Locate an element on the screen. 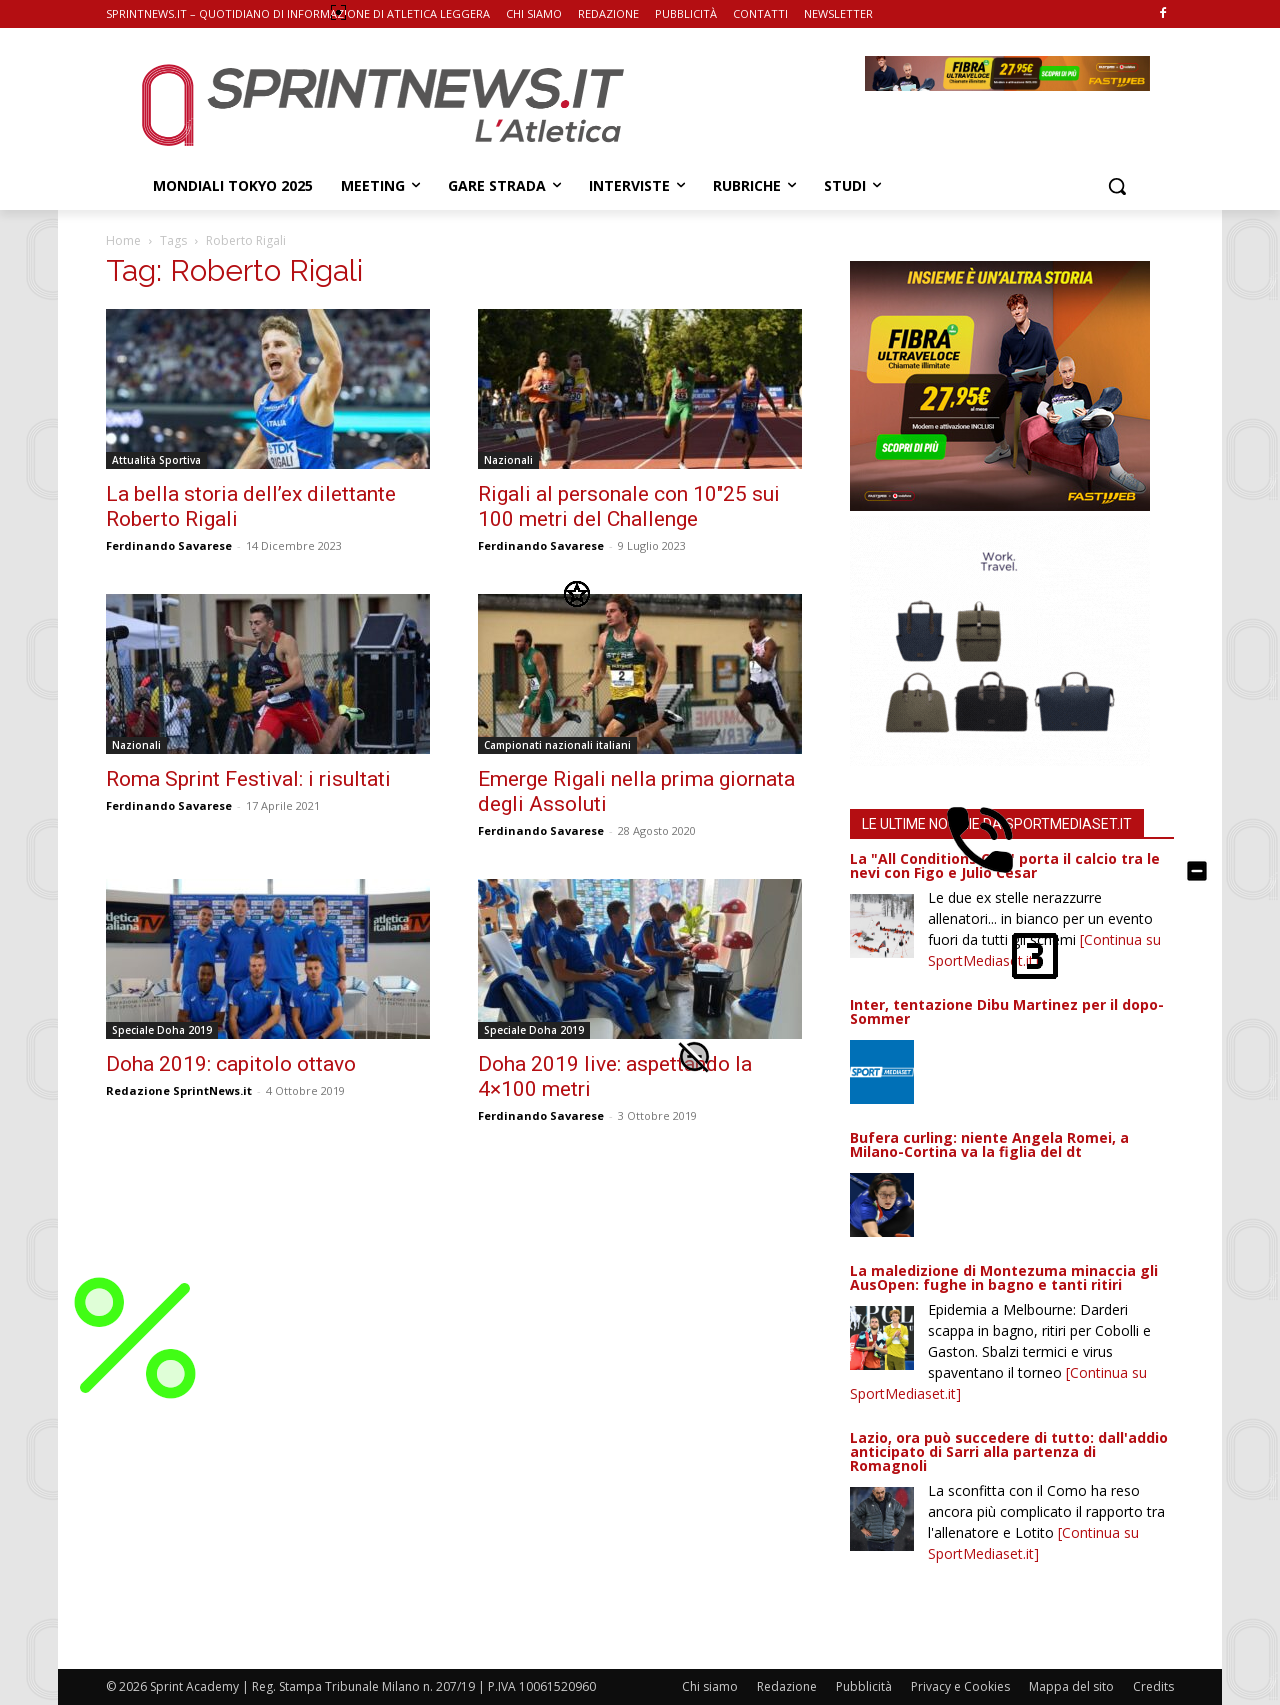 Image resolution: width=1280 pixels, height=1705 pixels. view favorites or starred items is located at coordinates (577, 594).